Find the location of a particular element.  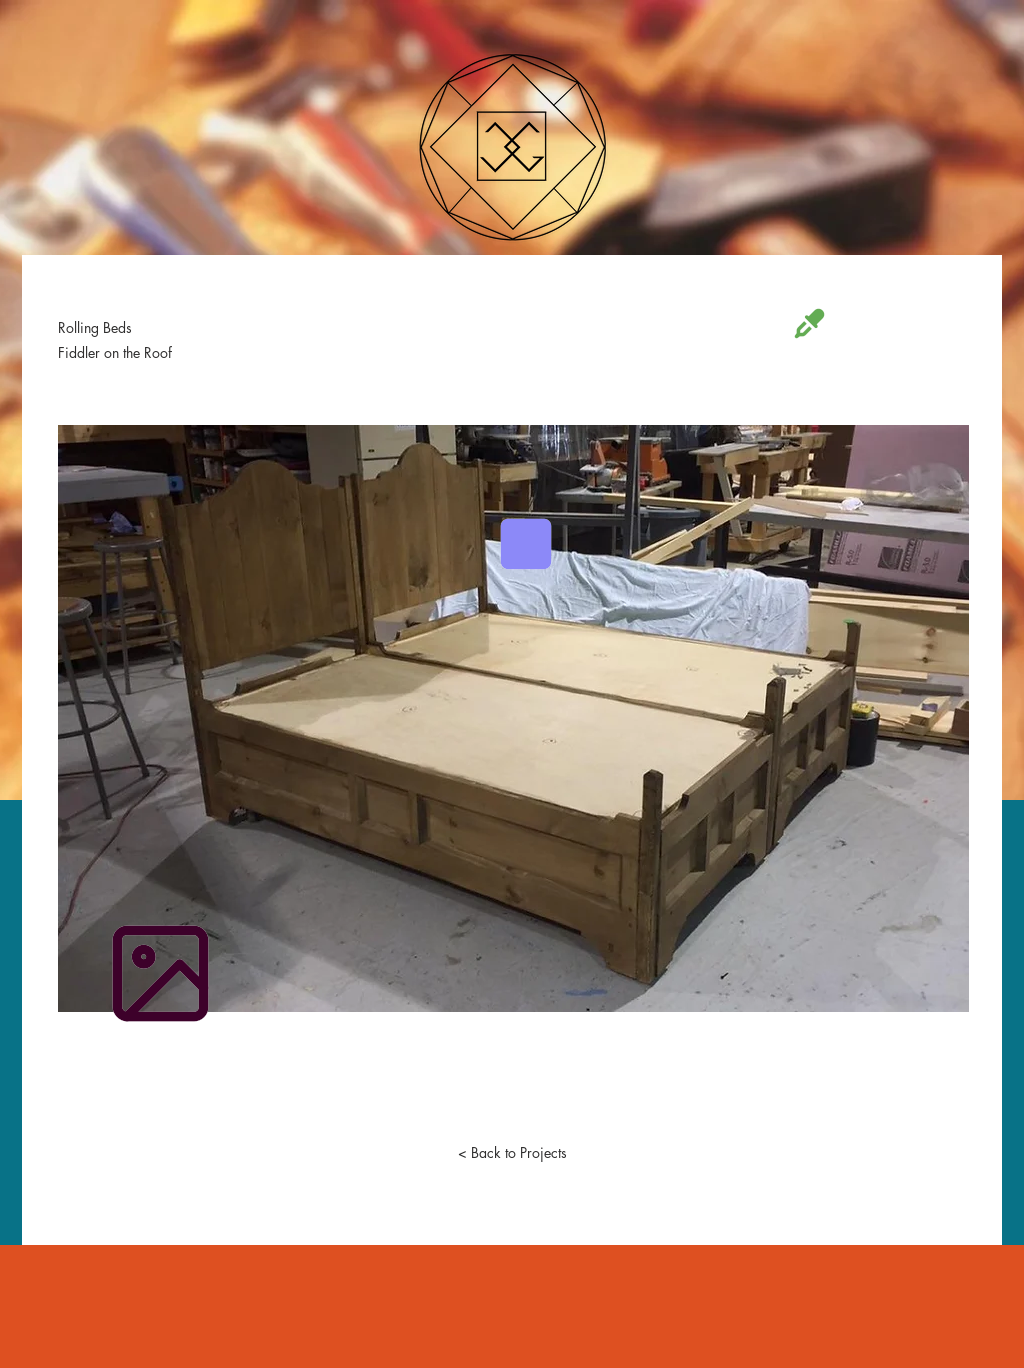

stop media playback is located at coordinates (526, 544).